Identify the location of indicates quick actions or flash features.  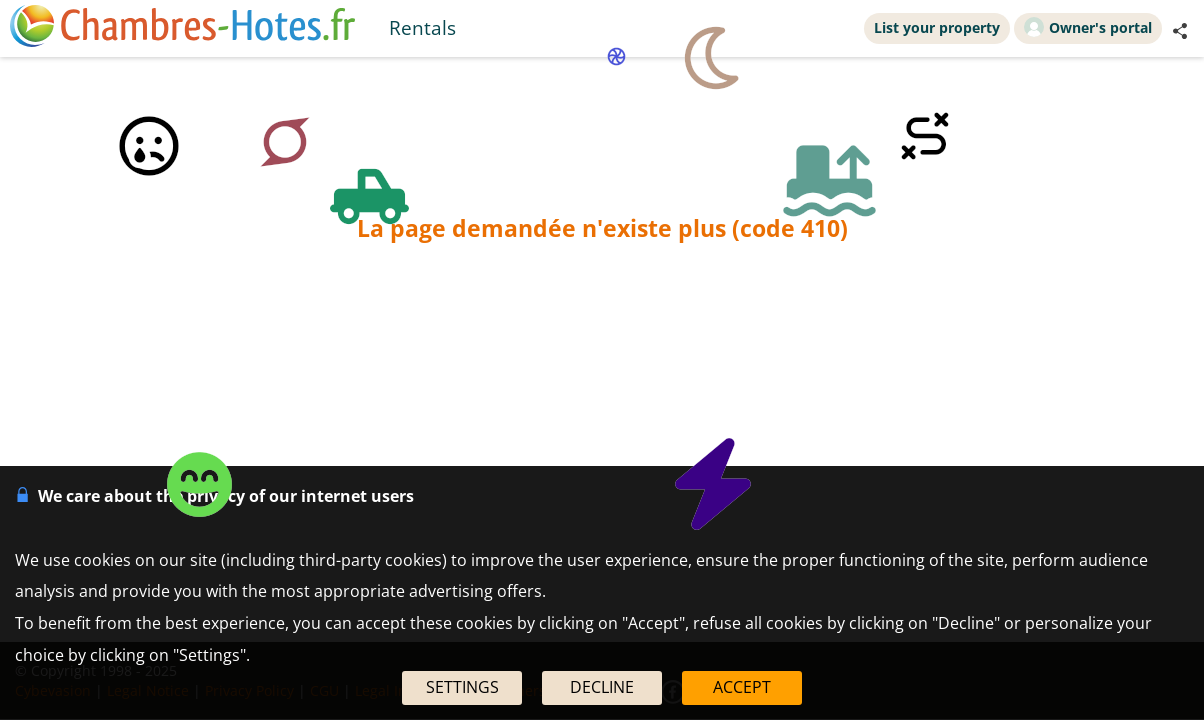
(713, 484).